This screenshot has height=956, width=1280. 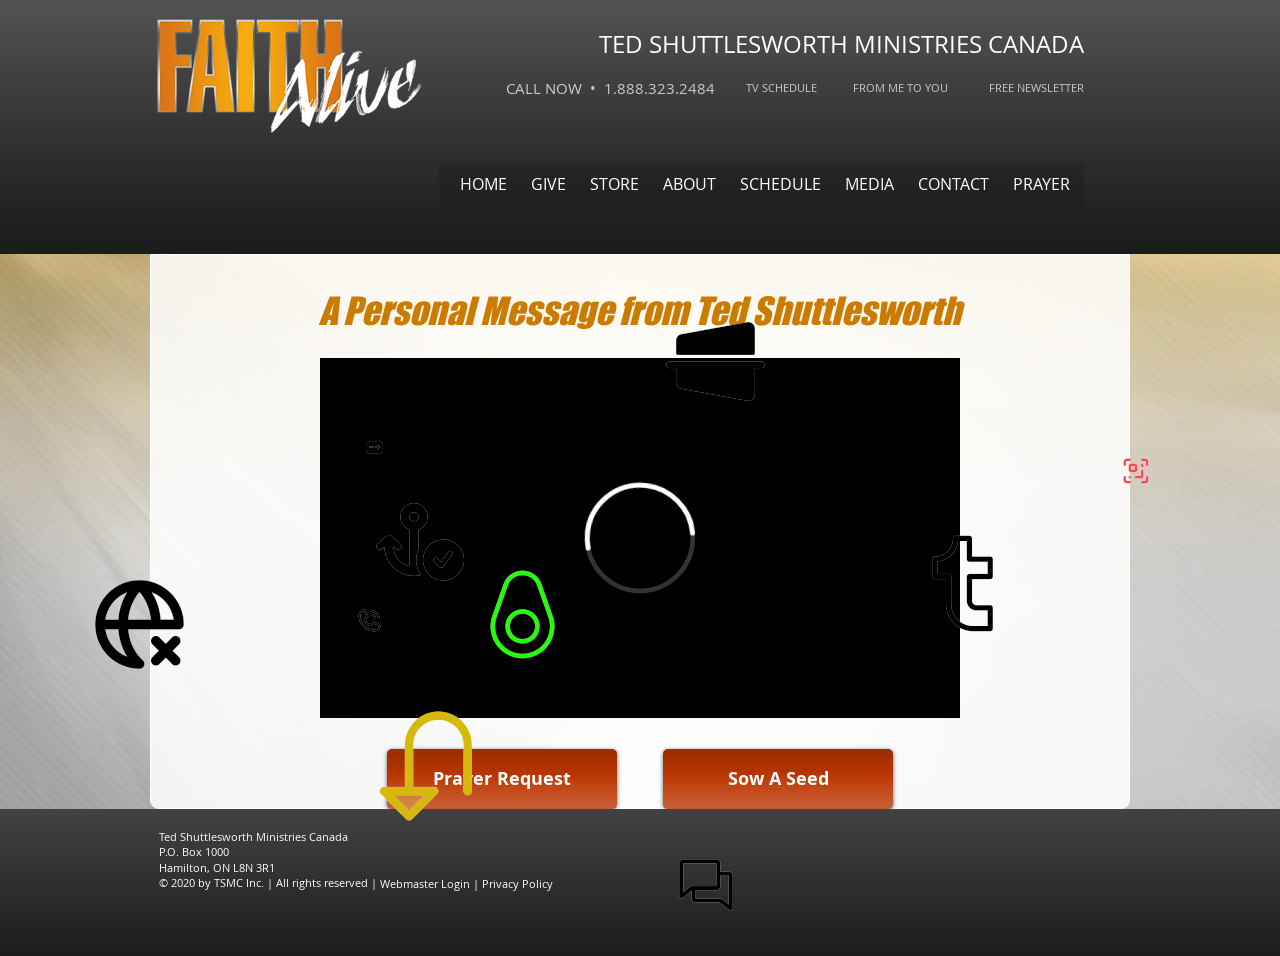 I want to click on open Tumblr app, so click(x=962, y=583).